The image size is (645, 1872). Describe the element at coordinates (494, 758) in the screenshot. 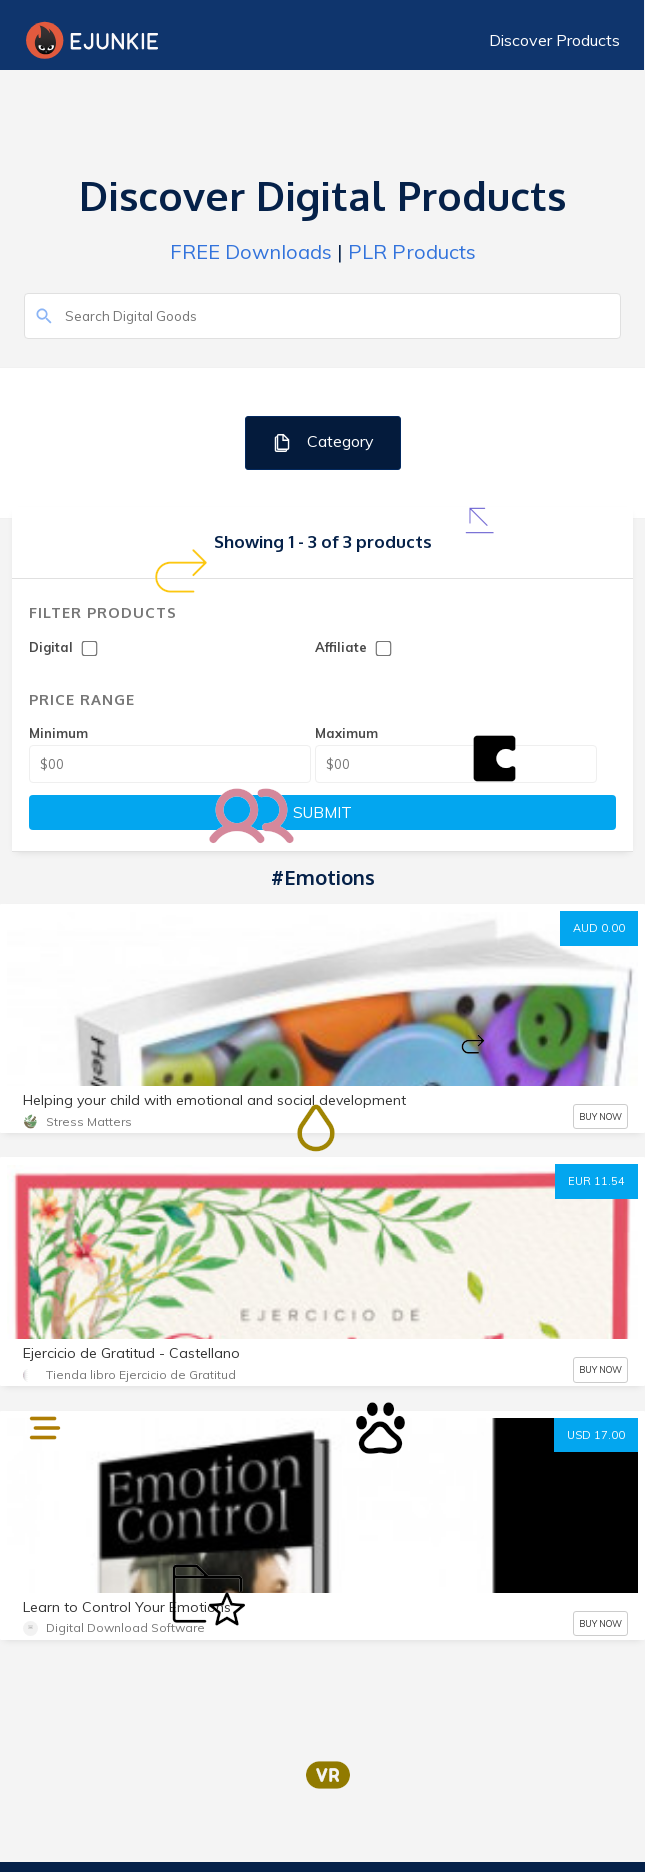

I see `open Coda app` at that location.